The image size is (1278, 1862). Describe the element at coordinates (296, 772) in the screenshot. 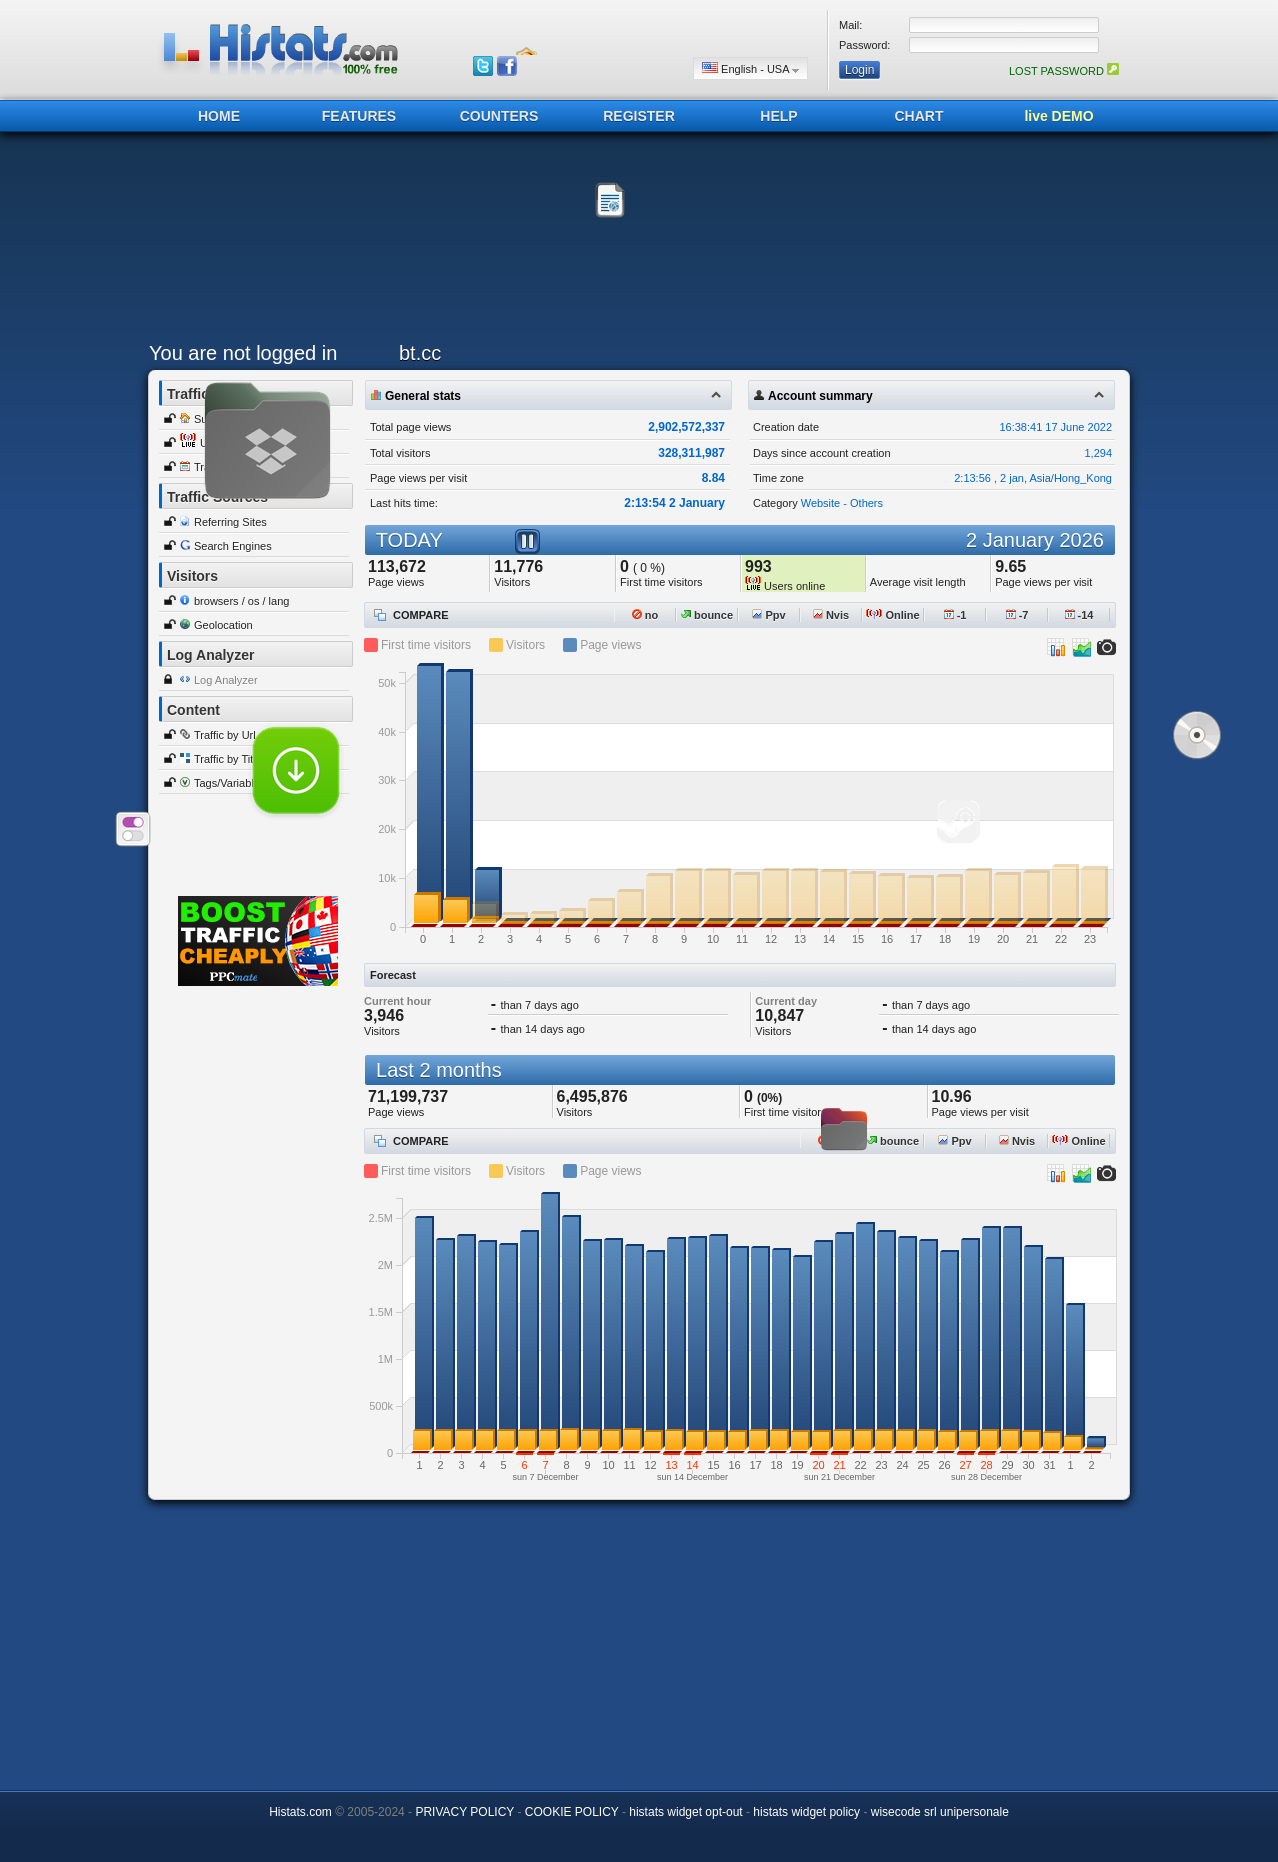

I see `access download settings or preferences` at that location.